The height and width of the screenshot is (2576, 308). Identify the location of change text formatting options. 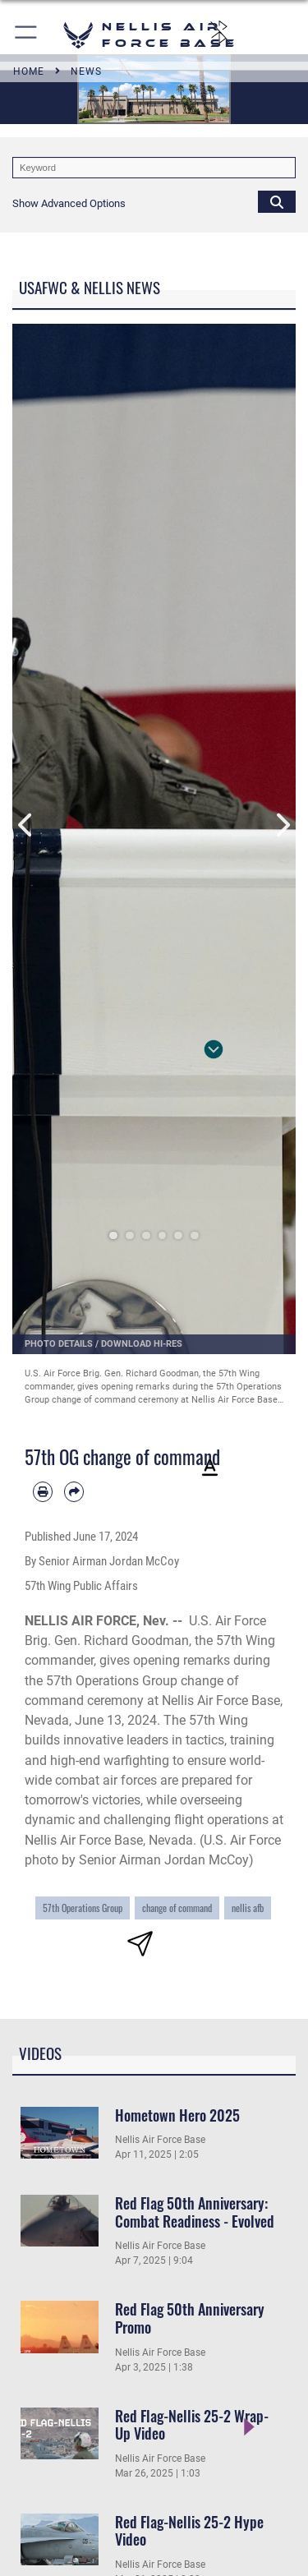
(209, 1468).